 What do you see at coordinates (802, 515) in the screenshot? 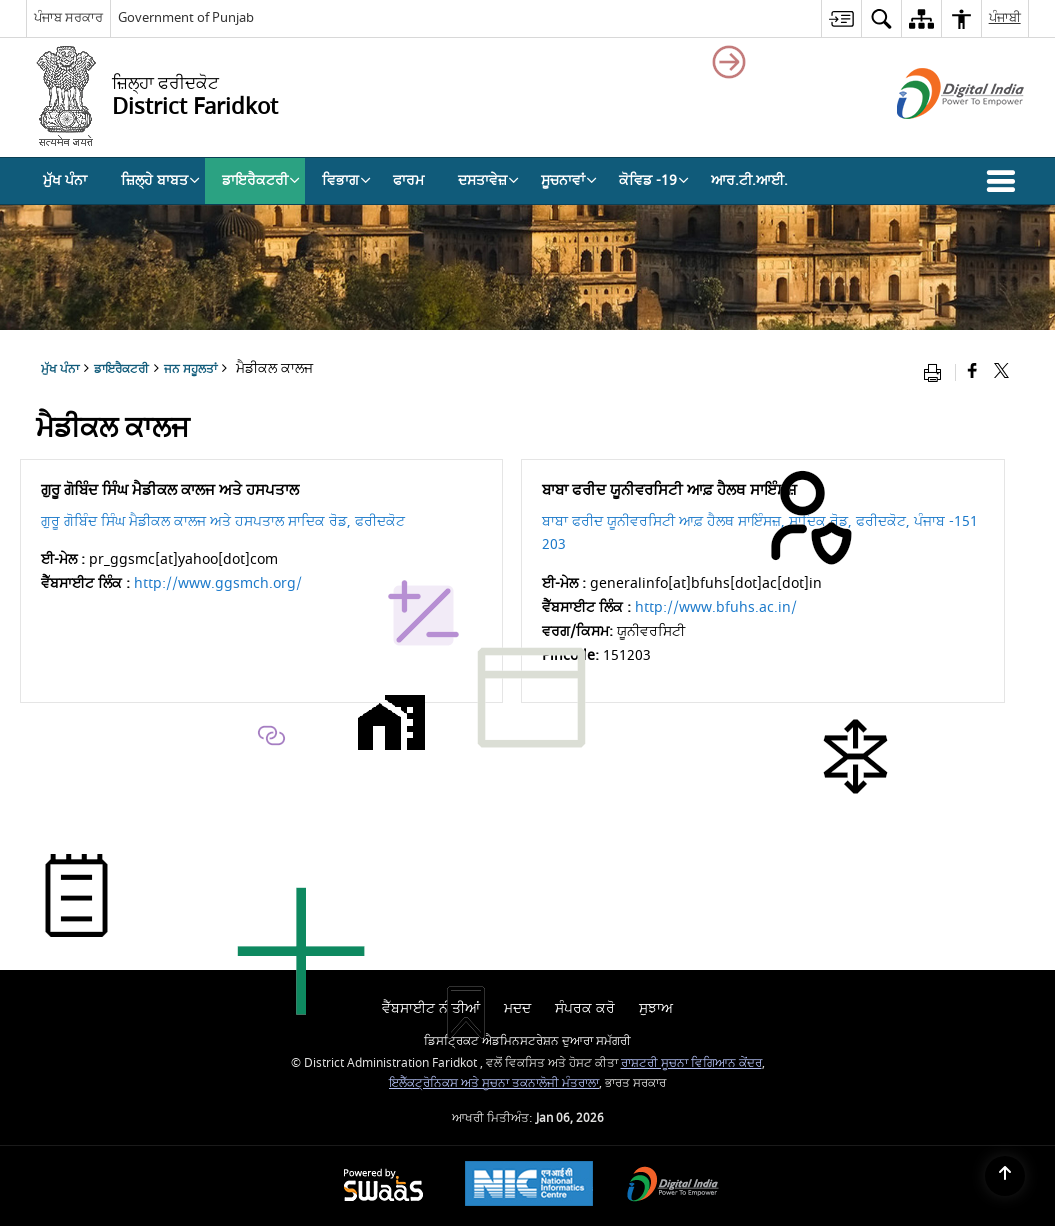
I see `view or manage account security settings` at bounding box center [802, 515].